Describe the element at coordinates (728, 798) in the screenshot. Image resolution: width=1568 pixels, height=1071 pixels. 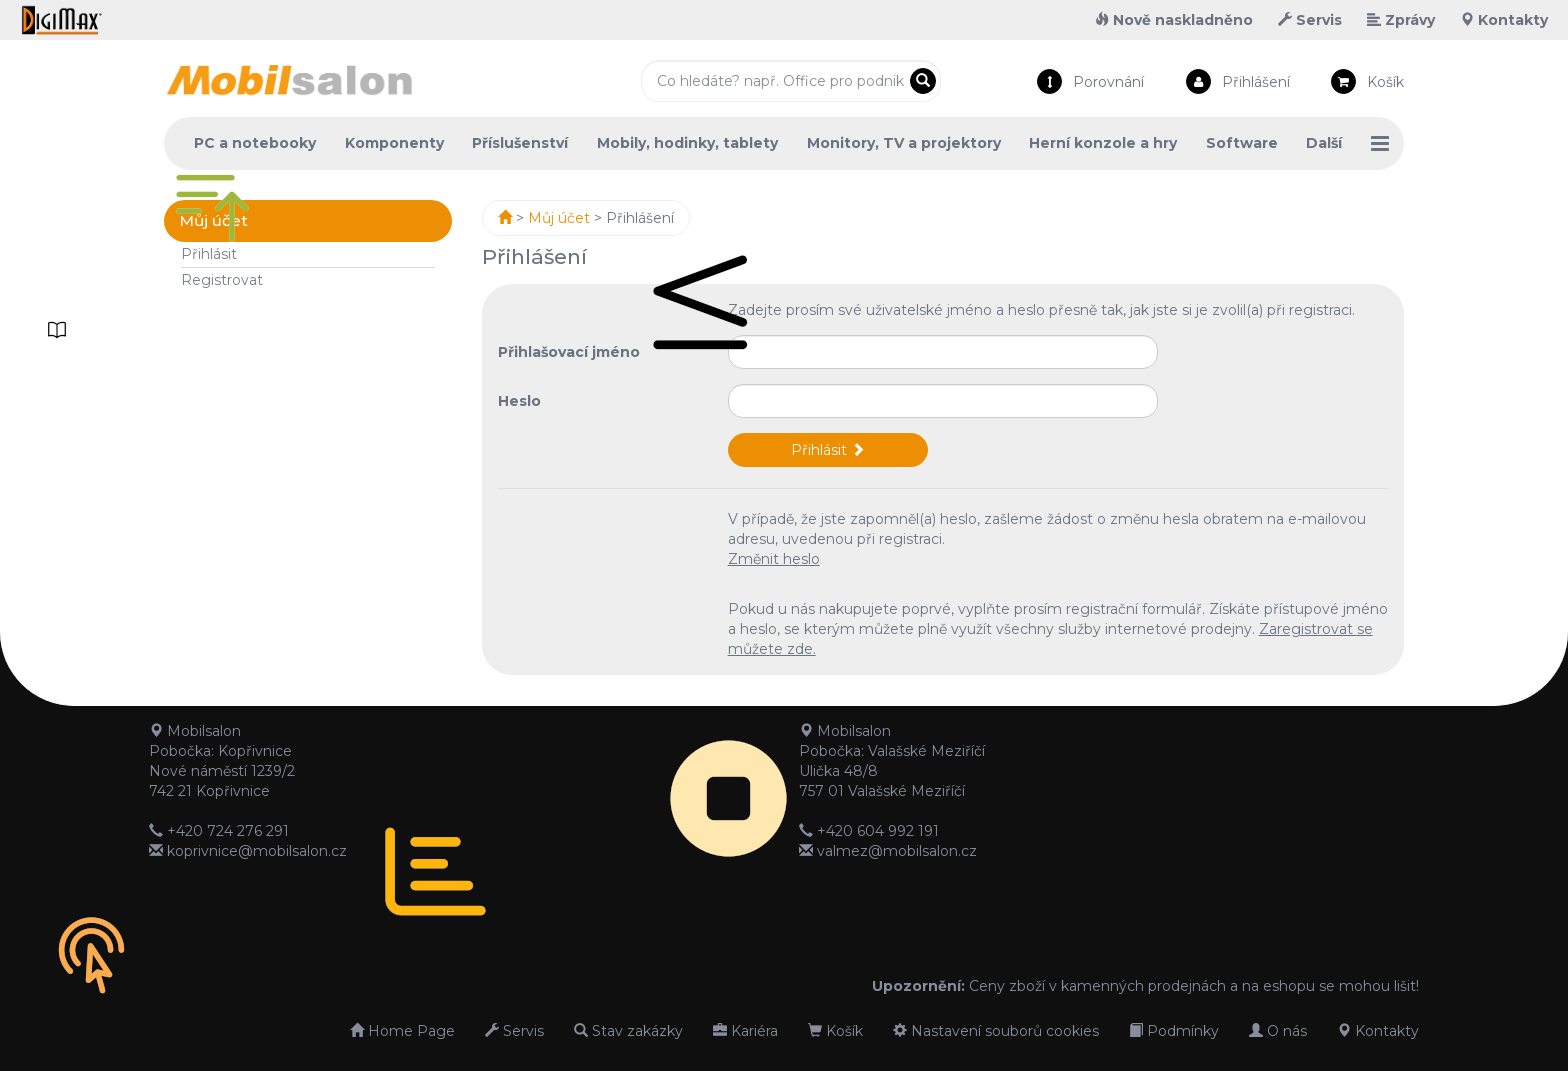
I see `stop media playback` at that location.